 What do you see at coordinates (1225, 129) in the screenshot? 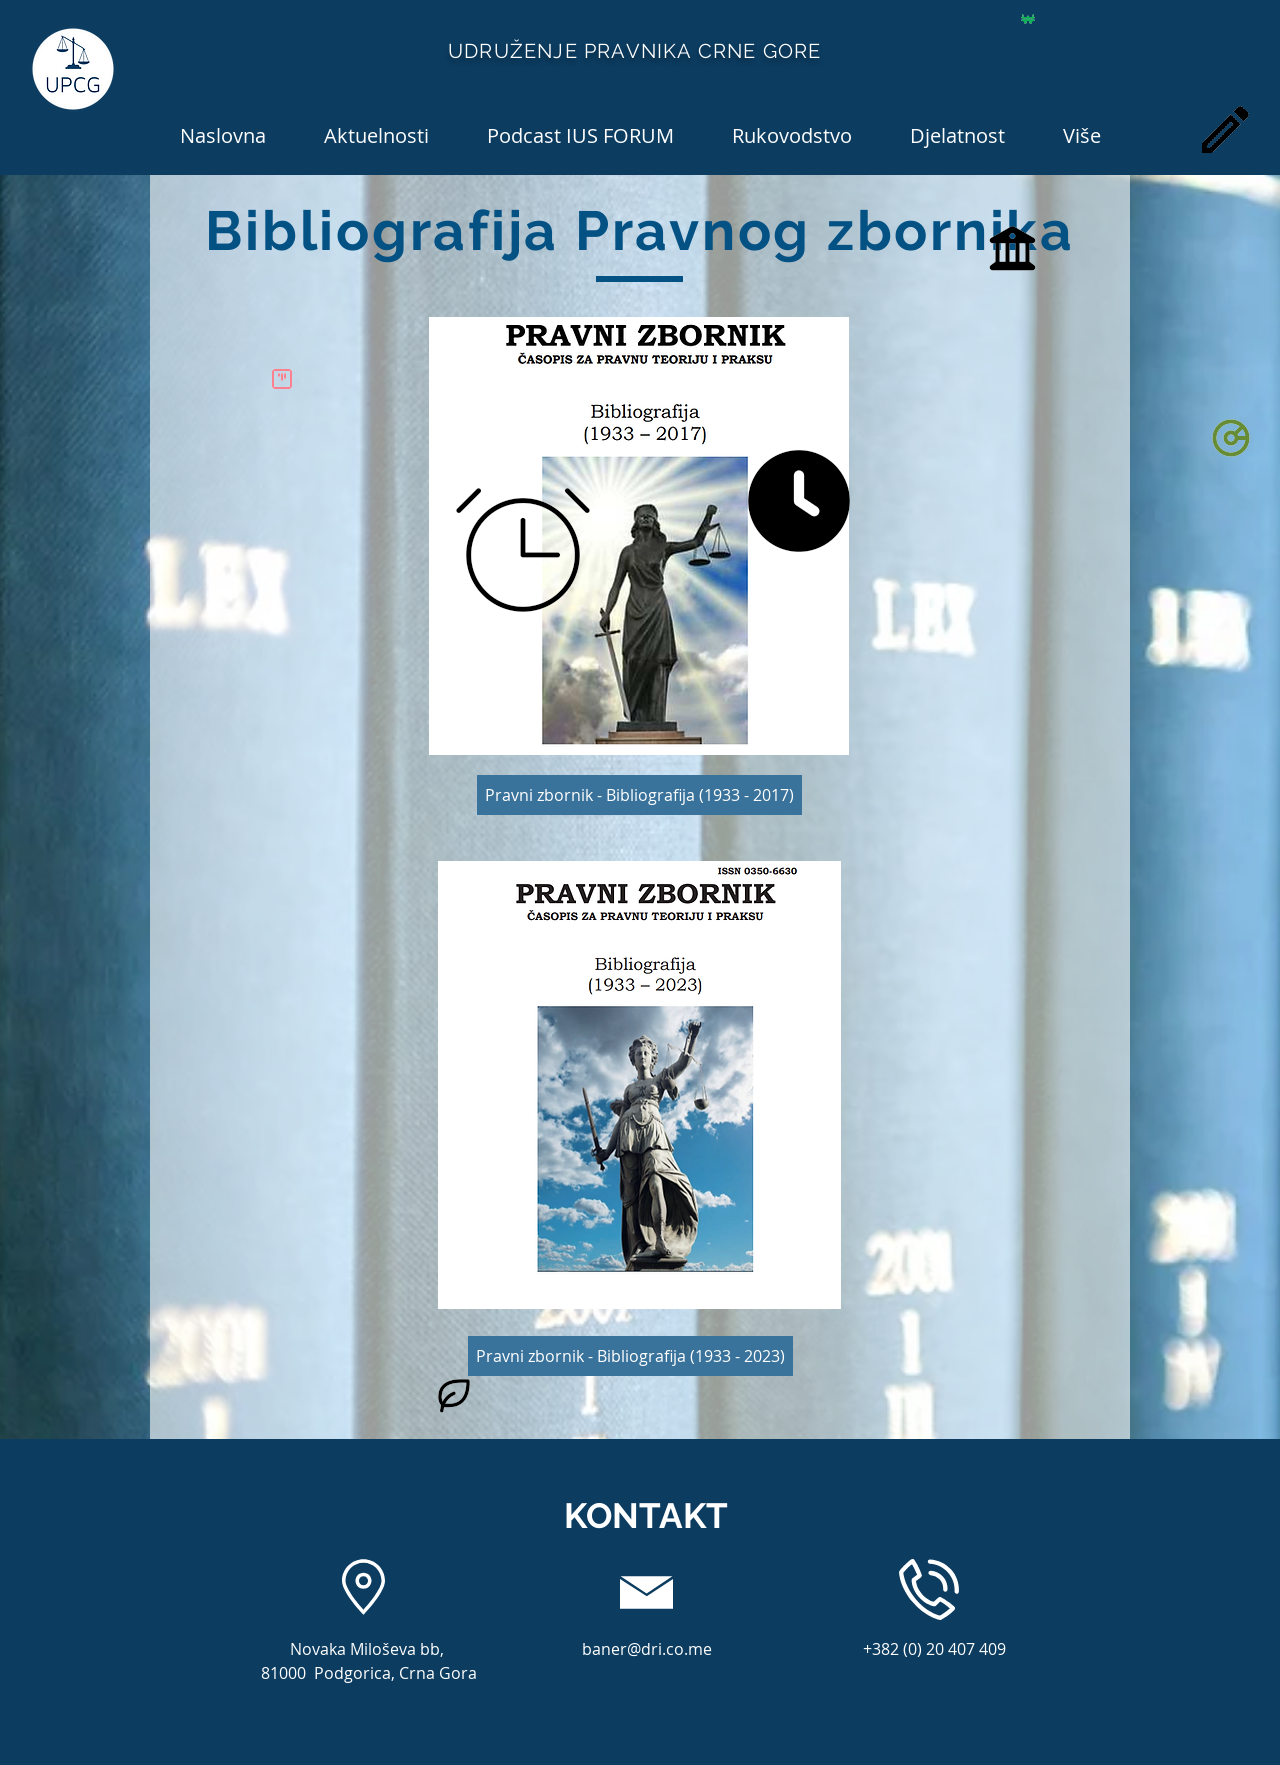
I see `create or compose new content` at bounding box center [1225, 129].